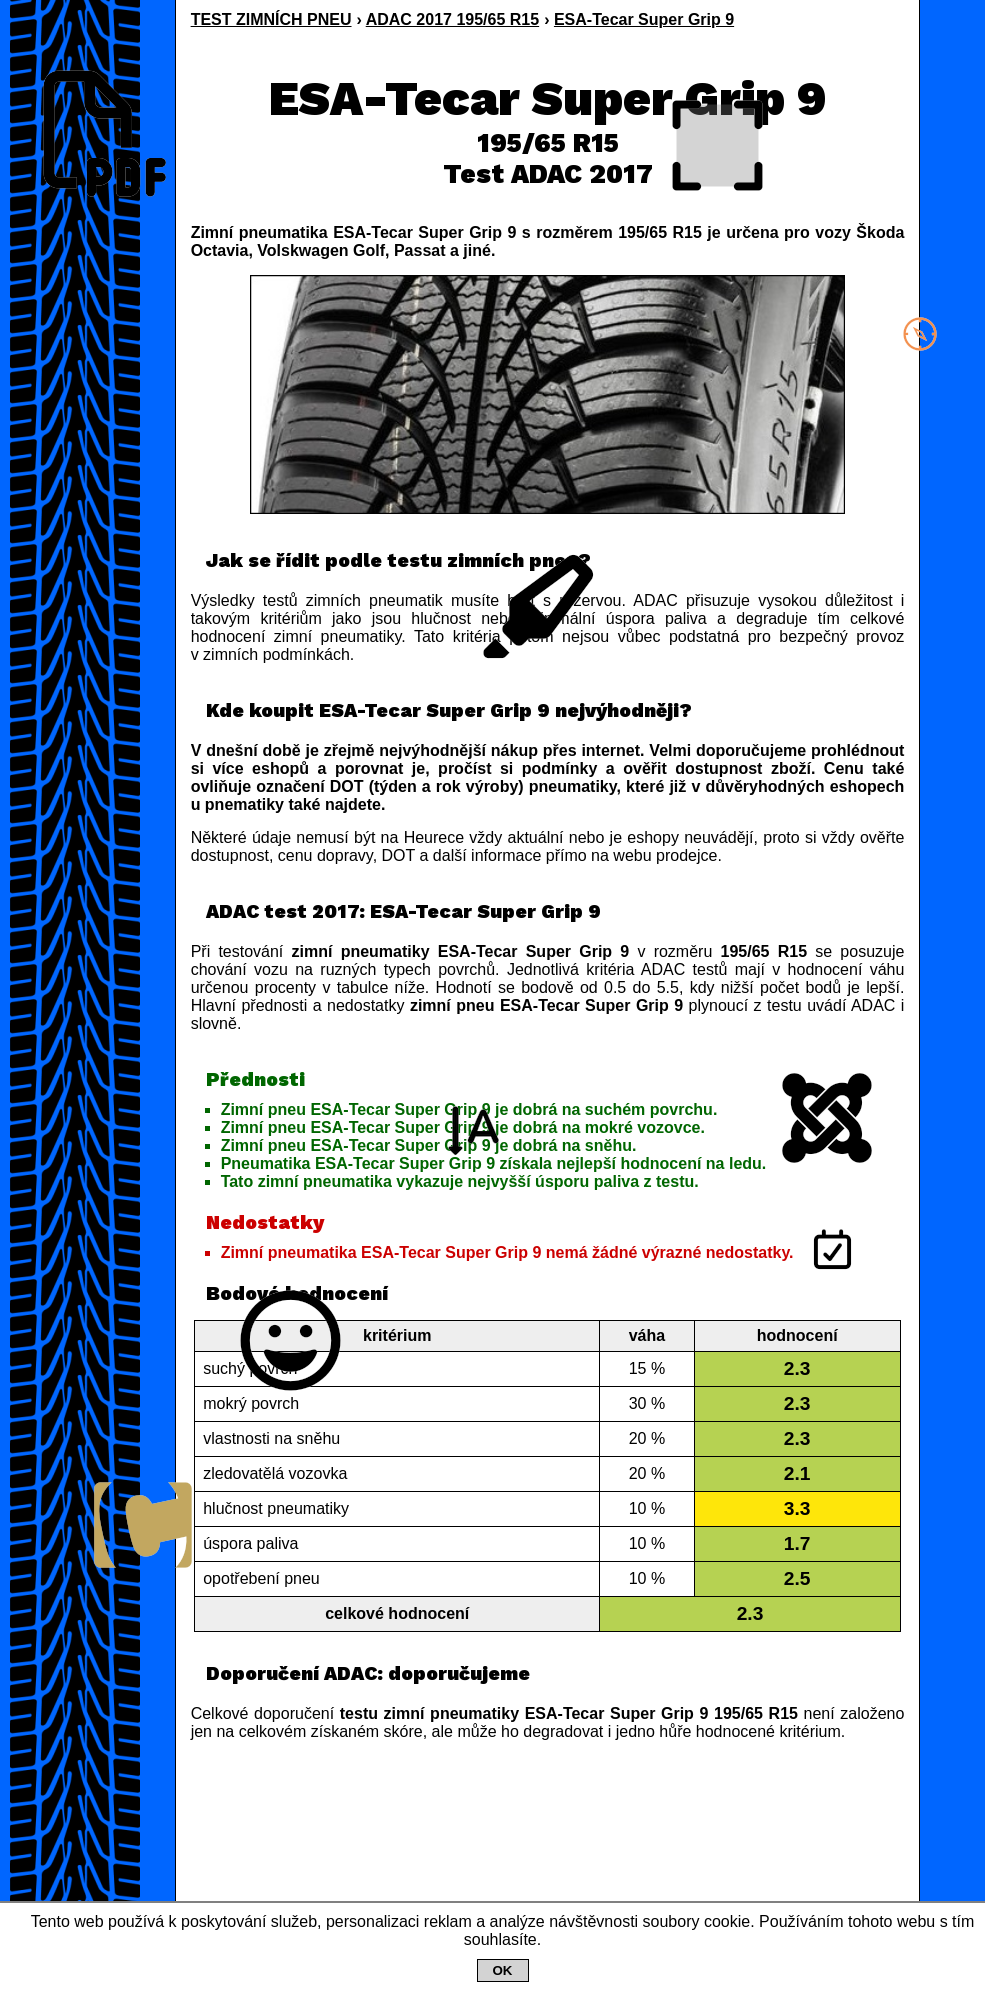 Image resolution: width=985 pixels, height=2002 pixels. Describe the element at coordinates (474, 1131) in the screenshot. I see `rotate text to vertical orientation` at that location.